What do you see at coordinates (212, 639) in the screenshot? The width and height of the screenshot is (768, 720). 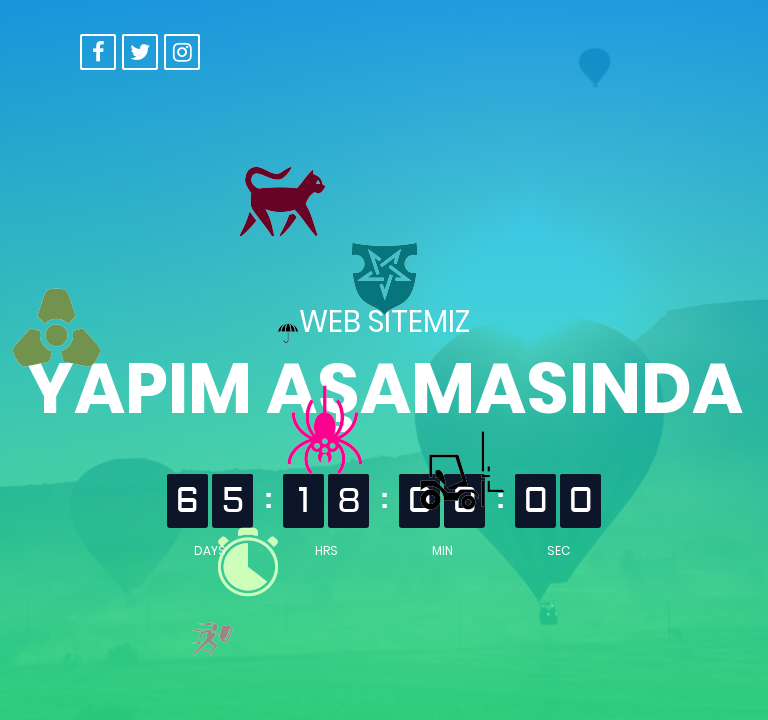 I see `activate shield bash ability` at bounding box center [212, 639].